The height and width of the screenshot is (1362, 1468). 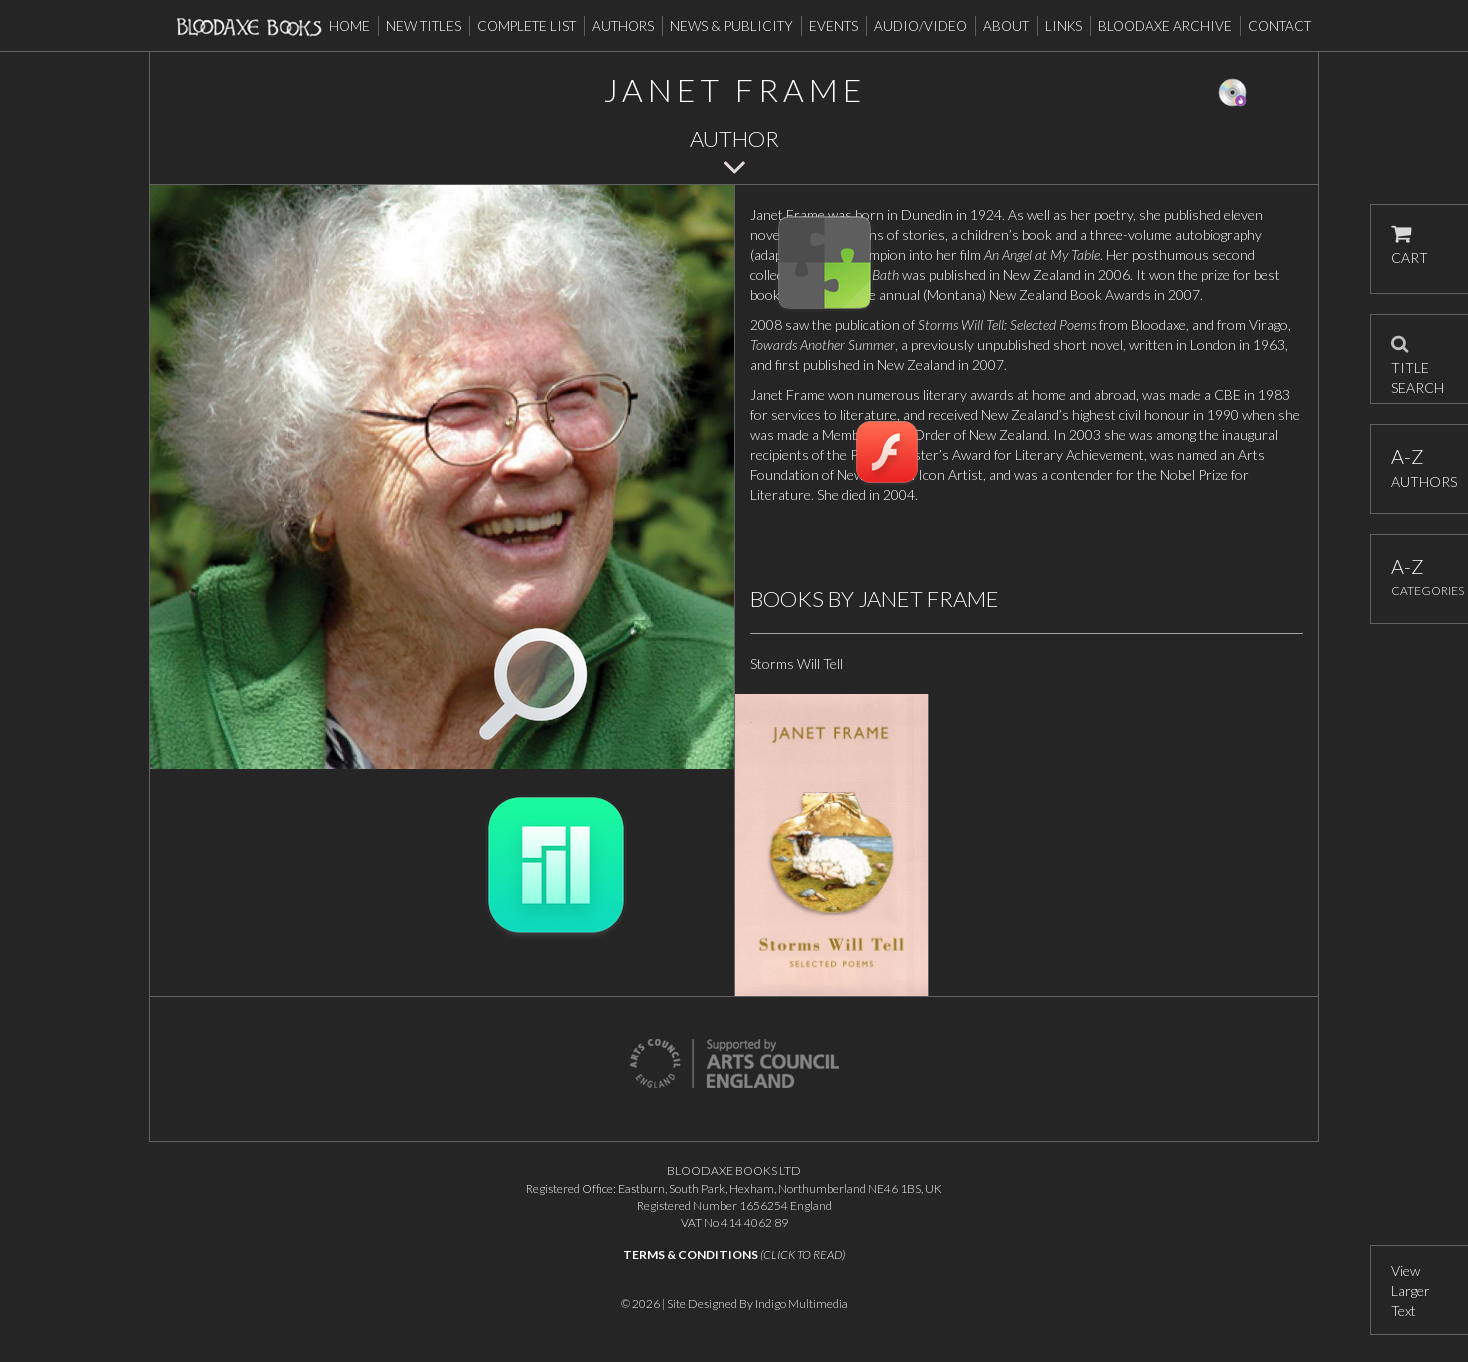 What do you see at coordinates (887, 452) in the screenshot?
I see `open Adobe Flash Player` at bounding box center [887, 452].